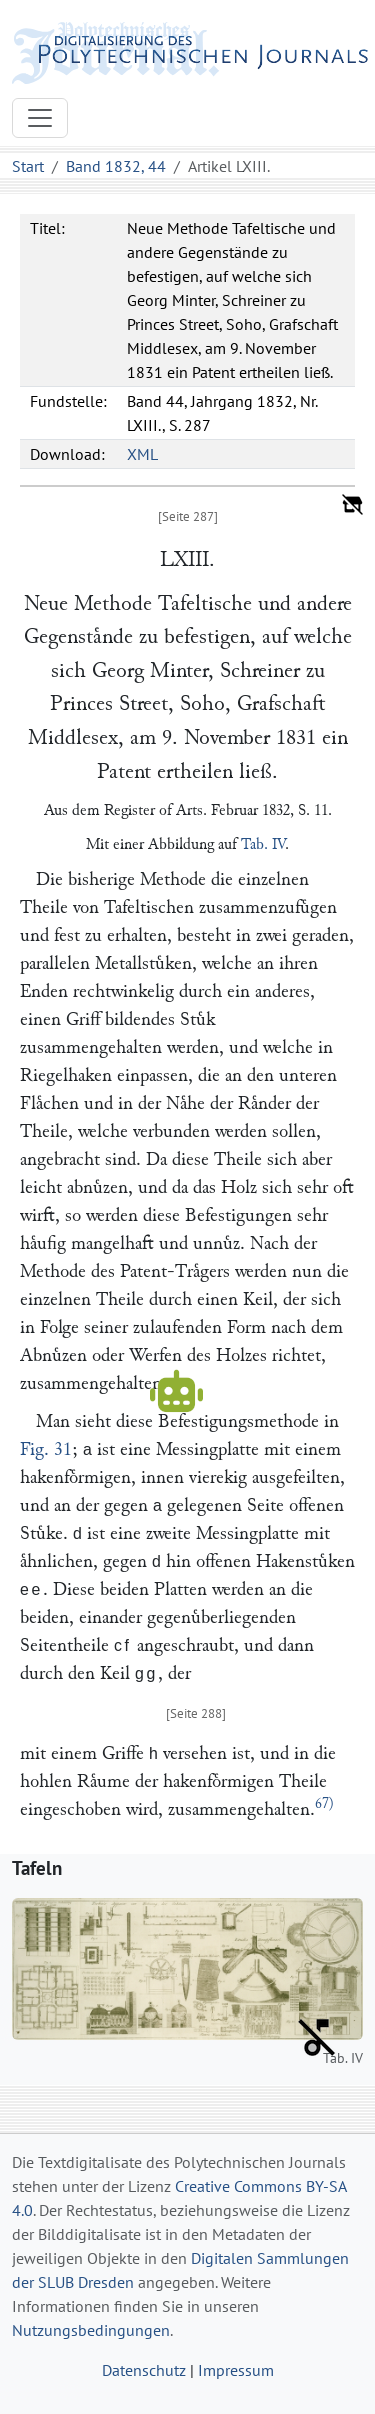 The height and width of the screenshot is (2414, 375). What do you see at coordinates (352, 504) in the screenshot?
I see `indicates a closed or unavailable shop` at bounding box center [352, 504].